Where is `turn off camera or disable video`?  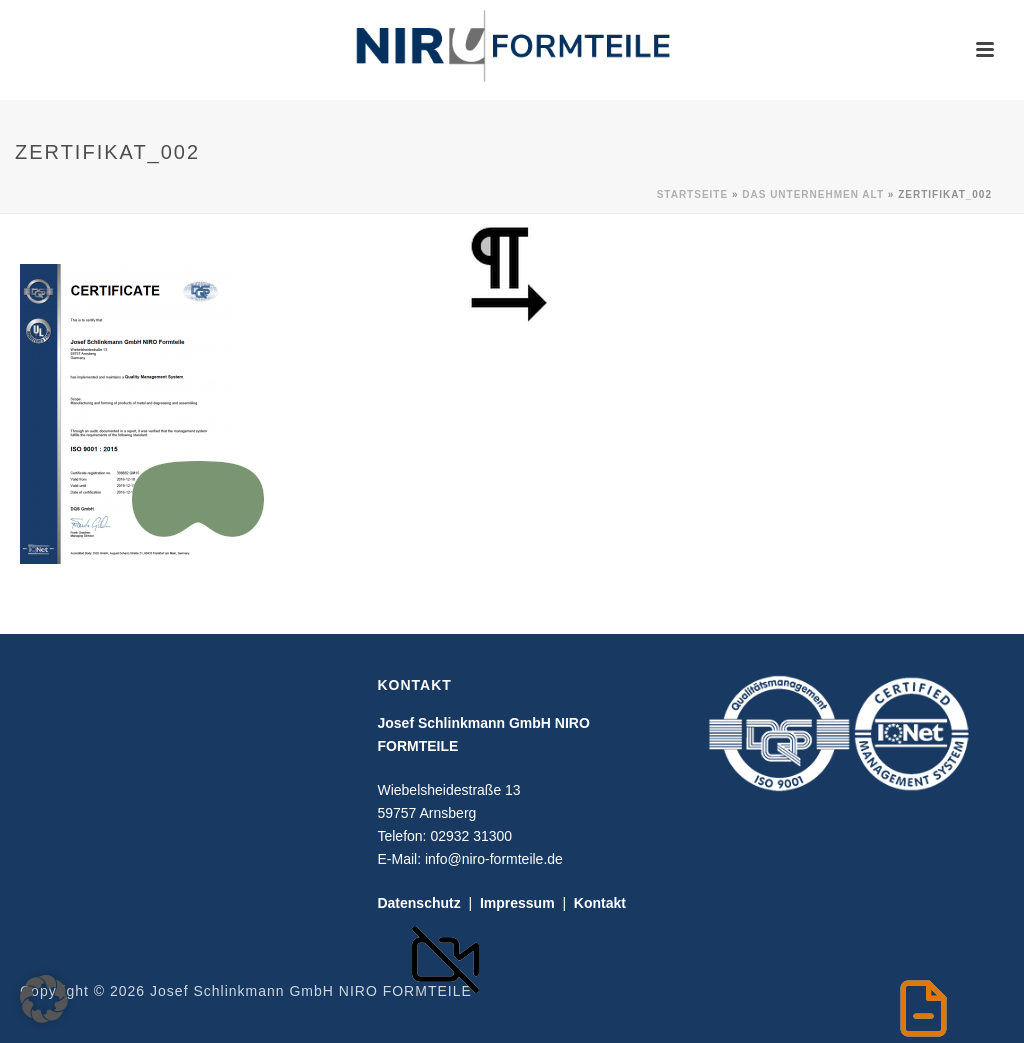 turn off camera or disable video is located at coordinates (445, 959).